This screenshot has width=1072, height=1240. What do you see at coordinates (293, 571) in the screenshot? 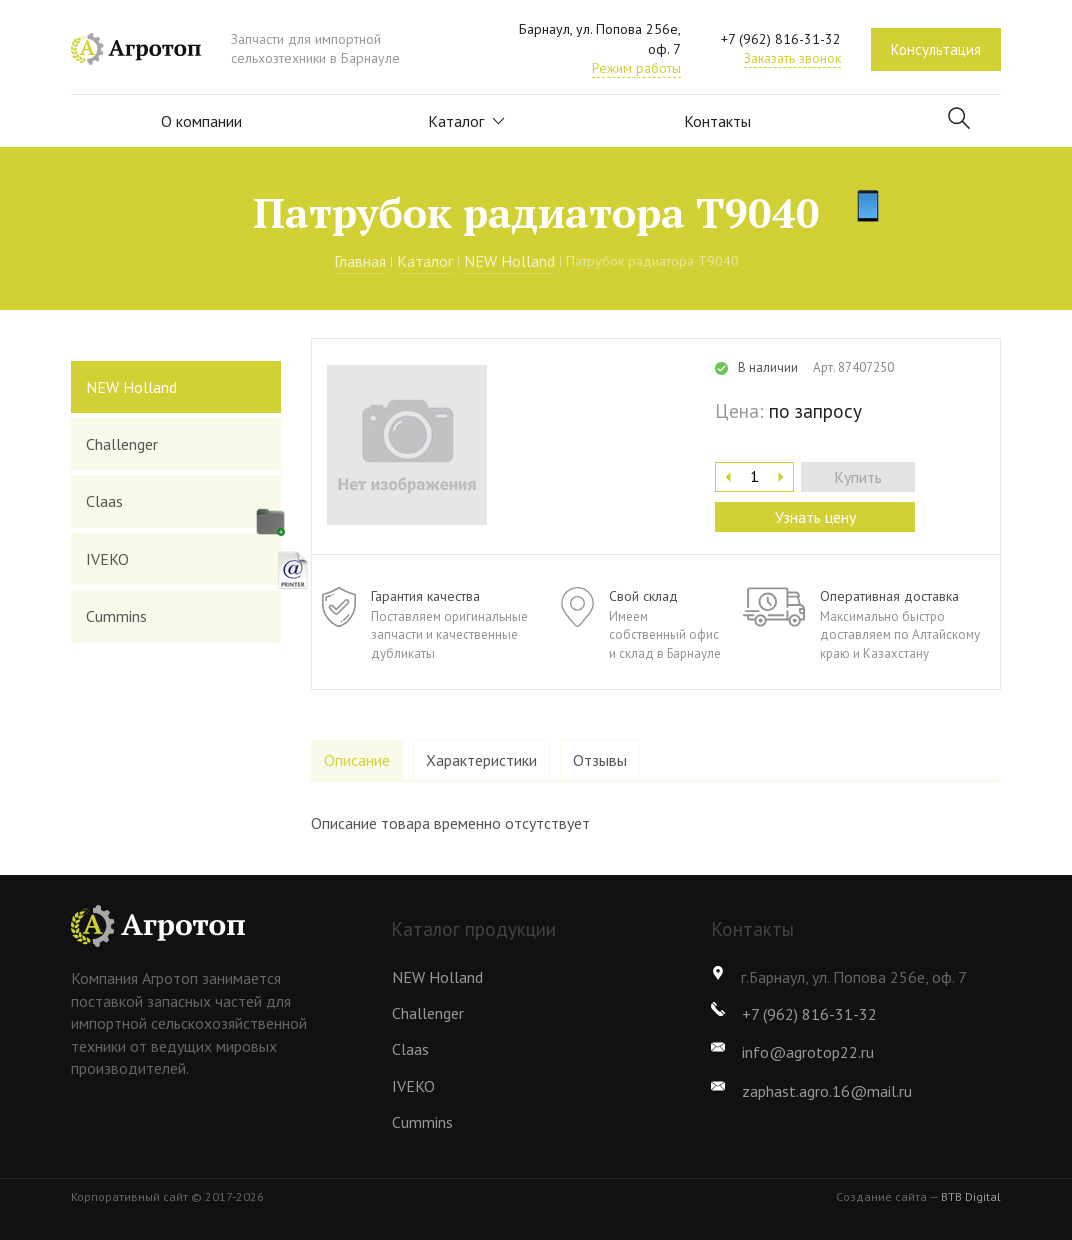
I see `add a network printer using a URL or IP address` at bounding box center [293, 571].